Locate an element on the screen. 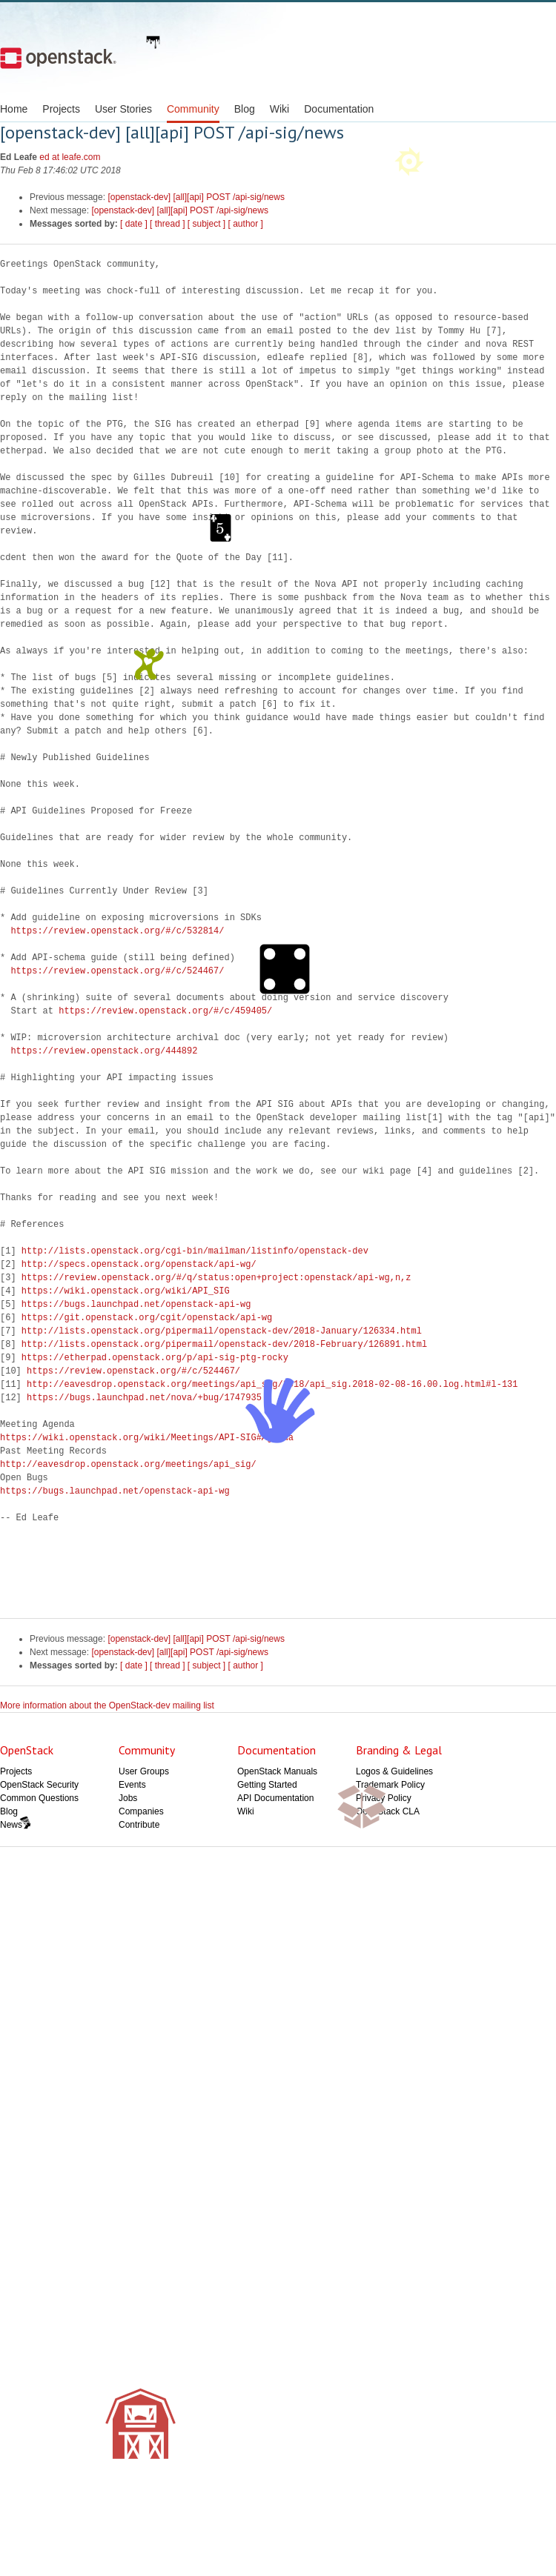 This screenshot has height=2576, width=556. view package or shipping details is located at coordinates (362, 1807).